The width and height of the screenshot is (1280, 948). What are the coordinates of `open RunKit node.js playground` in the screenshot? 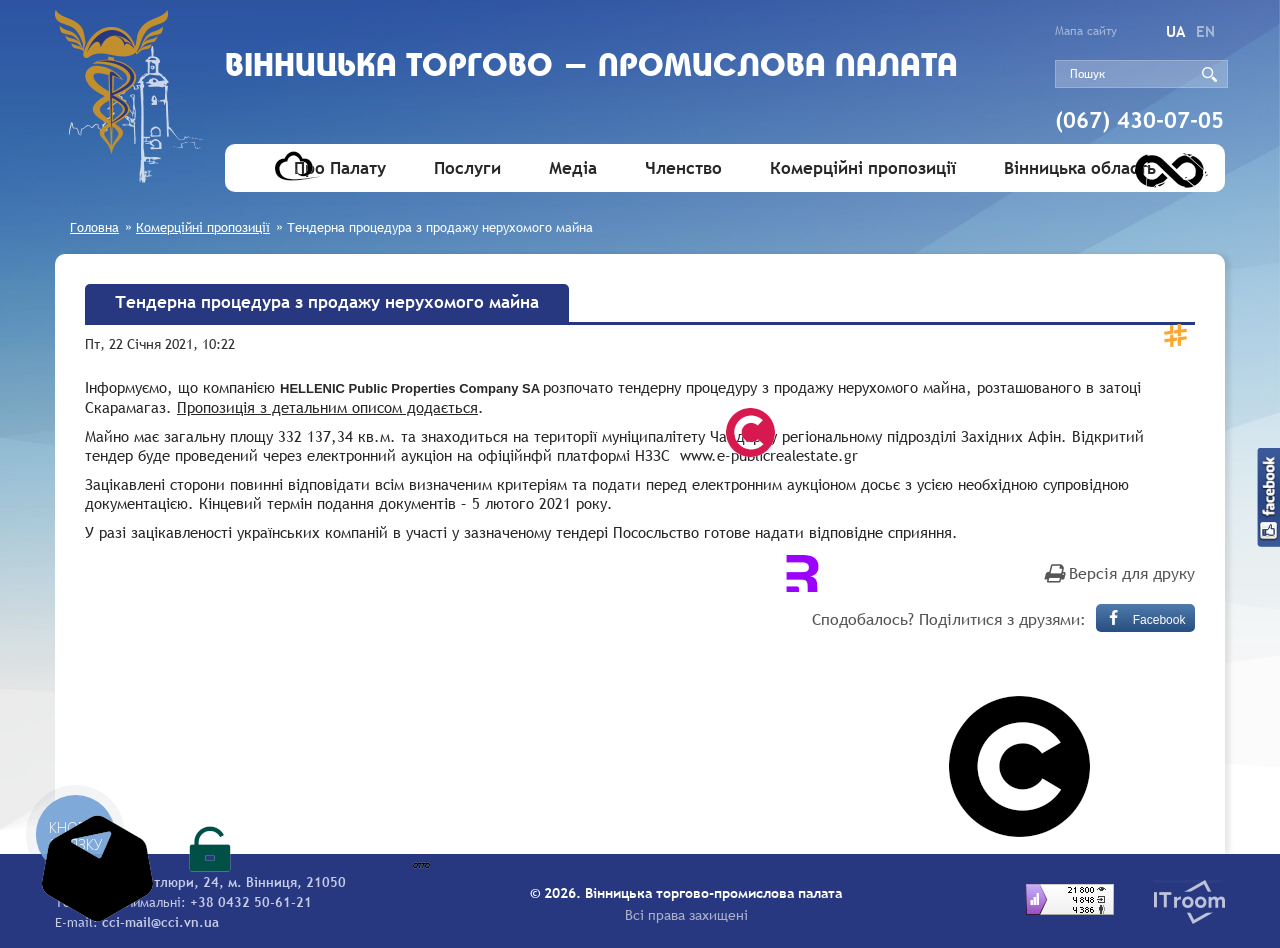 It's located at (97, 868).